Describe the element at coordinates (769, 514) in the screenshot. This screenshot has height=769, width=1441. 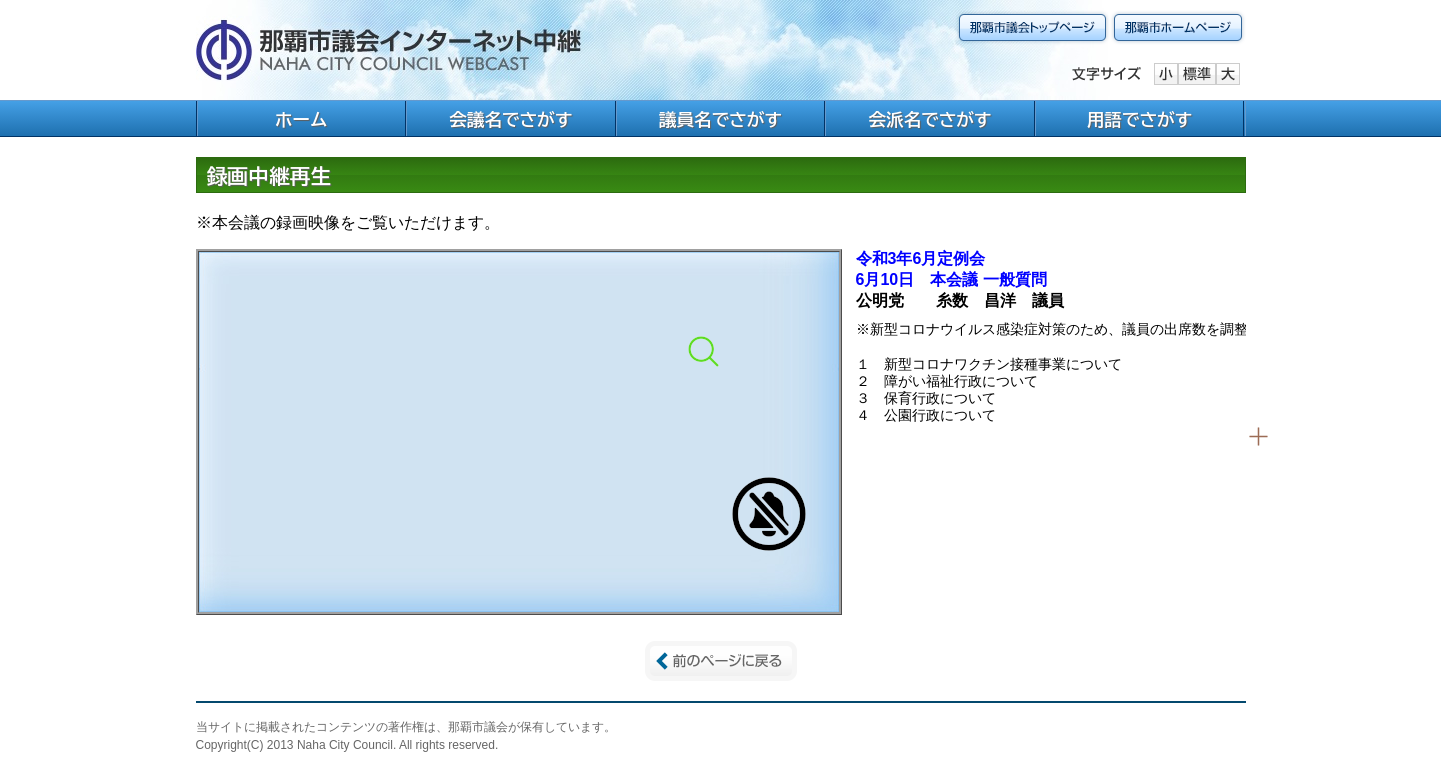
I see `mute notifications` at that location.